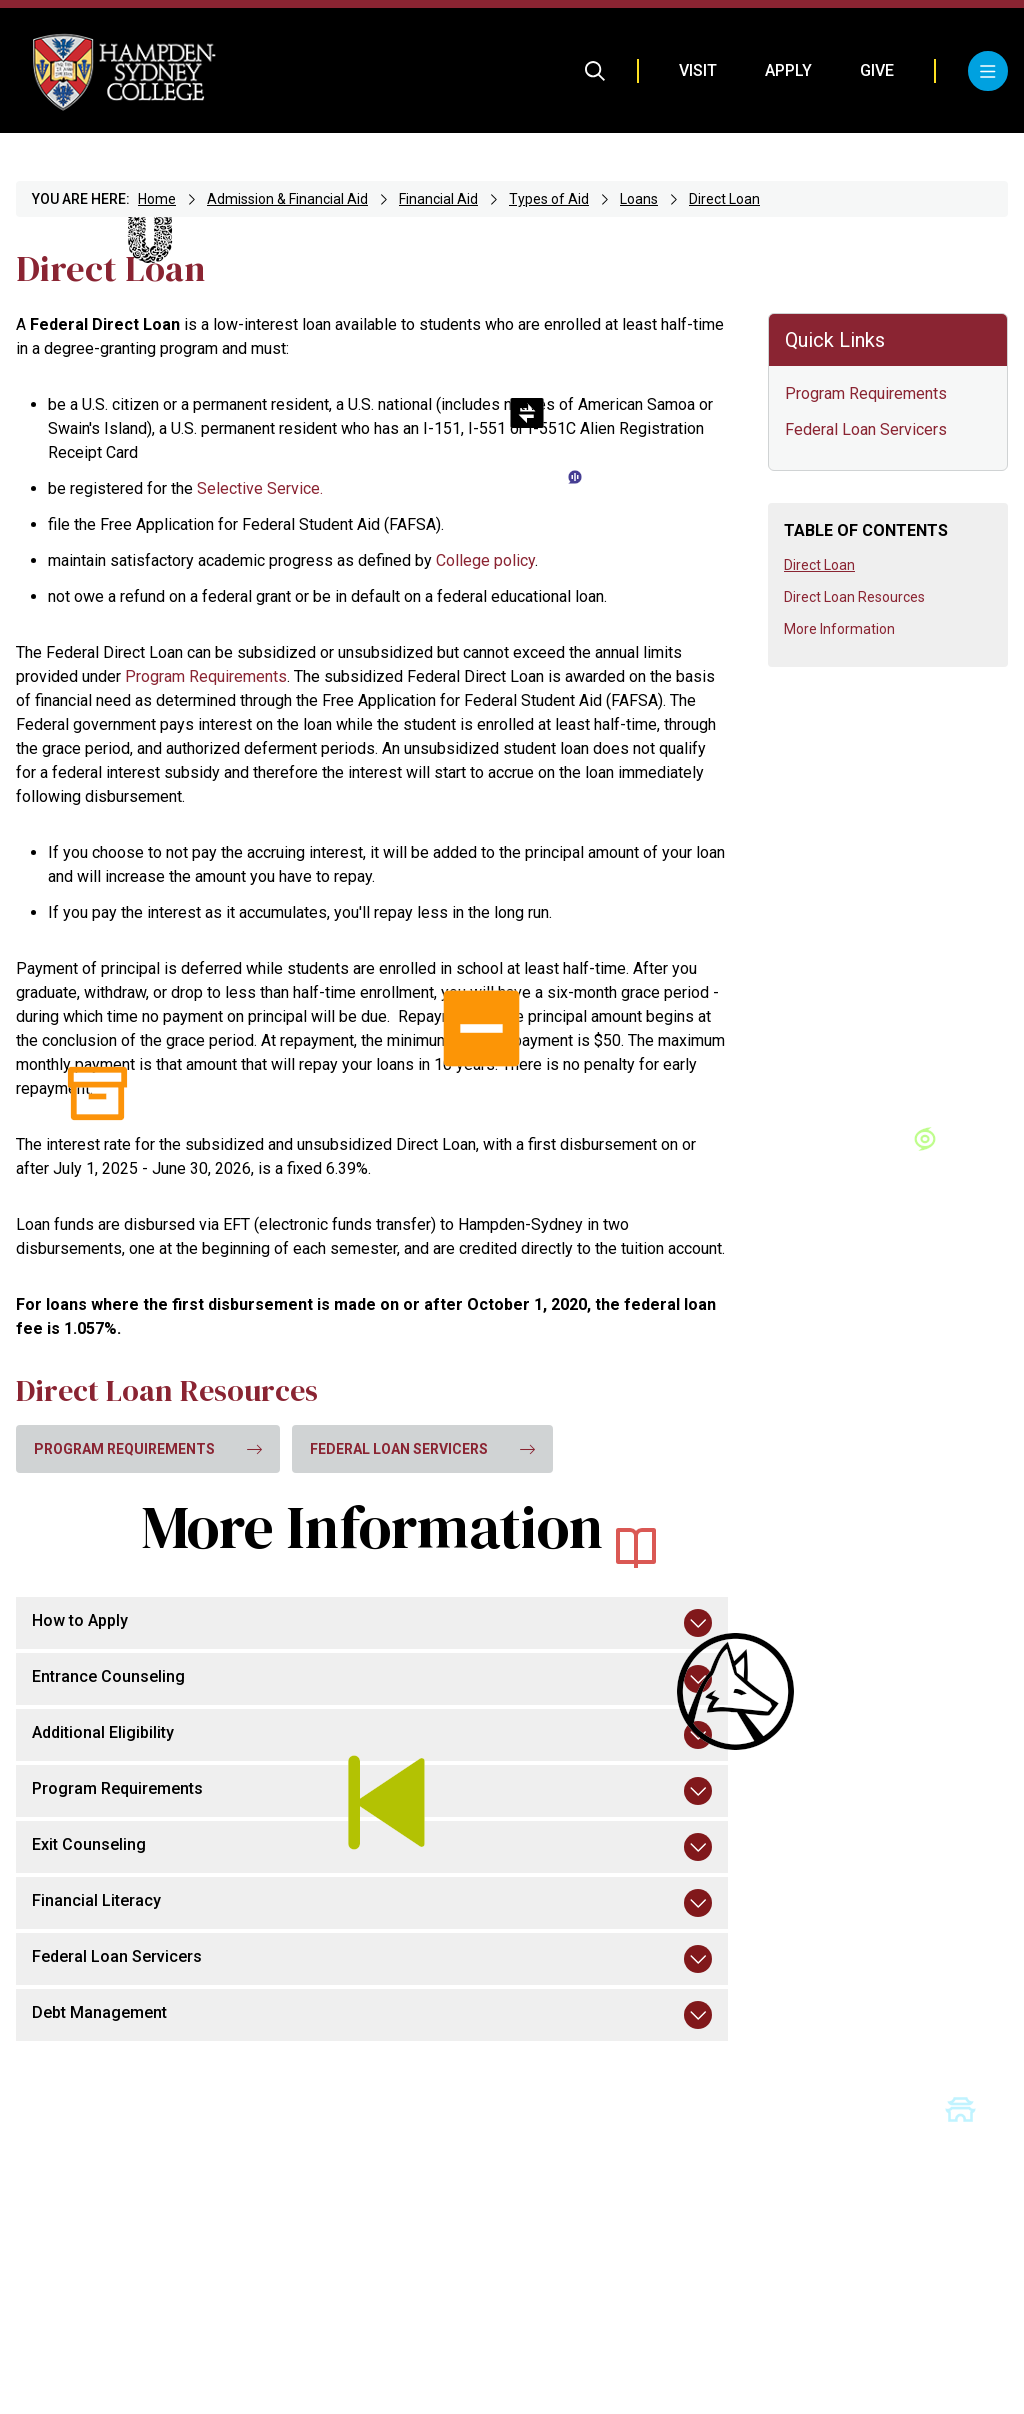  Describe the element at coordinates (960, 2109) in the screenshot. I see `view historical landmarks or monuments` at that location.